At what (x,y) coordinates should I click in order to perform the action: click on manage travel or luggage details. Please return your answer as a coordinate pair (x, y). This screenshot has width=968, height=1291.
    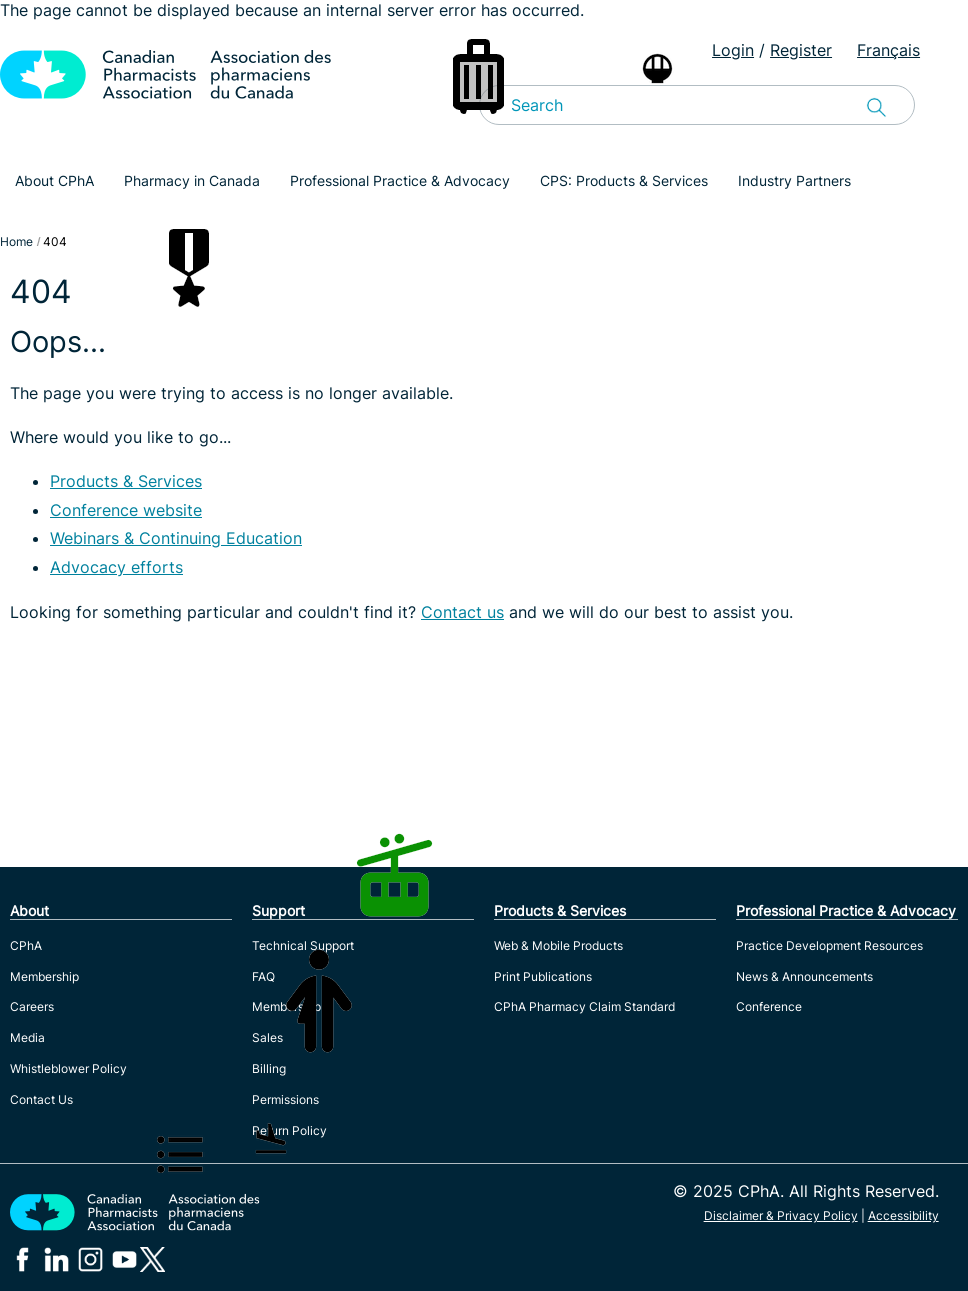
    Looking at the image, I should click on (478, 76).